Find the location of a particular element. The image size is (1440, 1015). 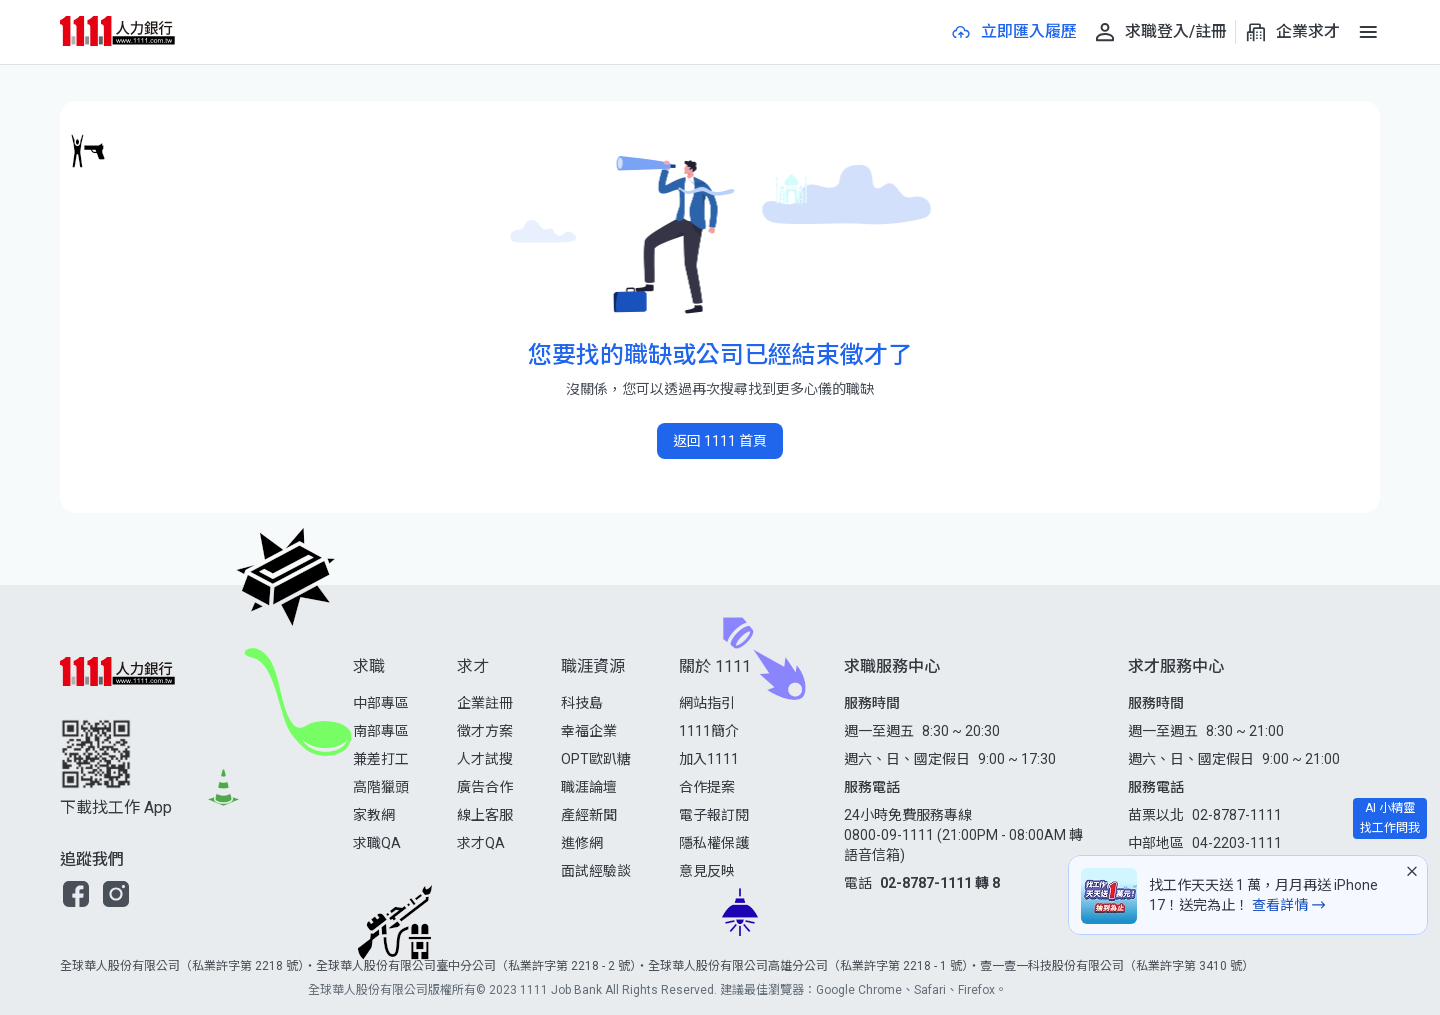

toggle ceiling light on/off is located at coordinates (740, 912).